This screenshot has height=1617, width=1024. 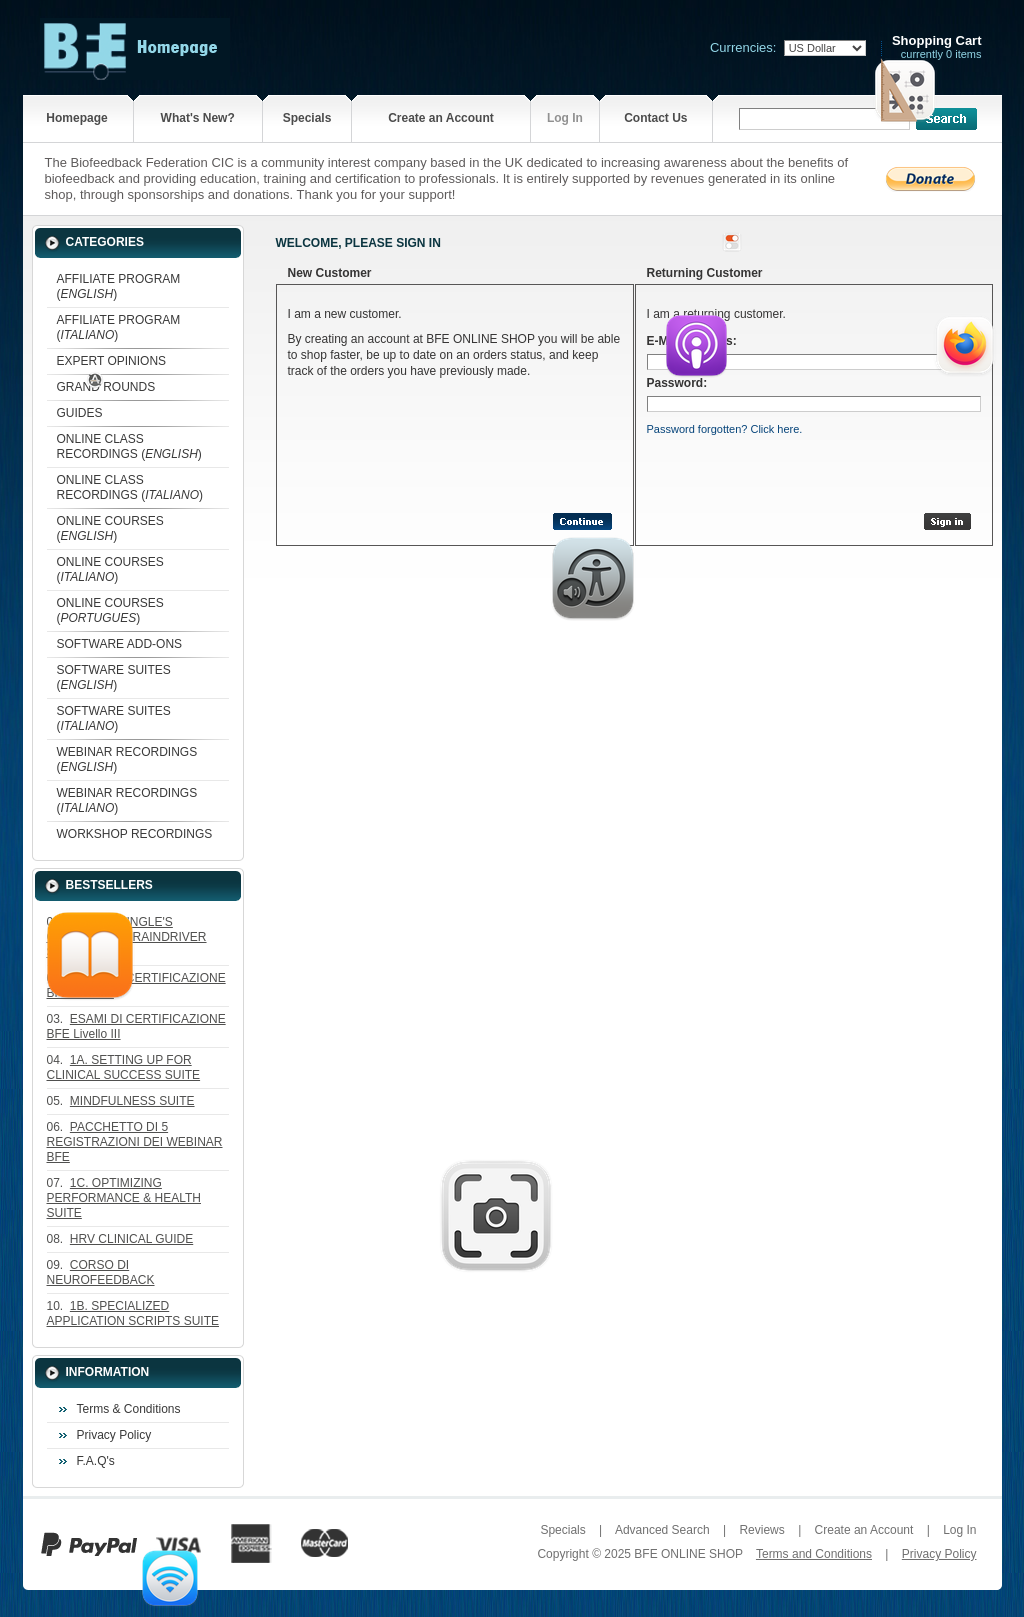 I want to click on open Apple Books app, so click(x=90, y=955).